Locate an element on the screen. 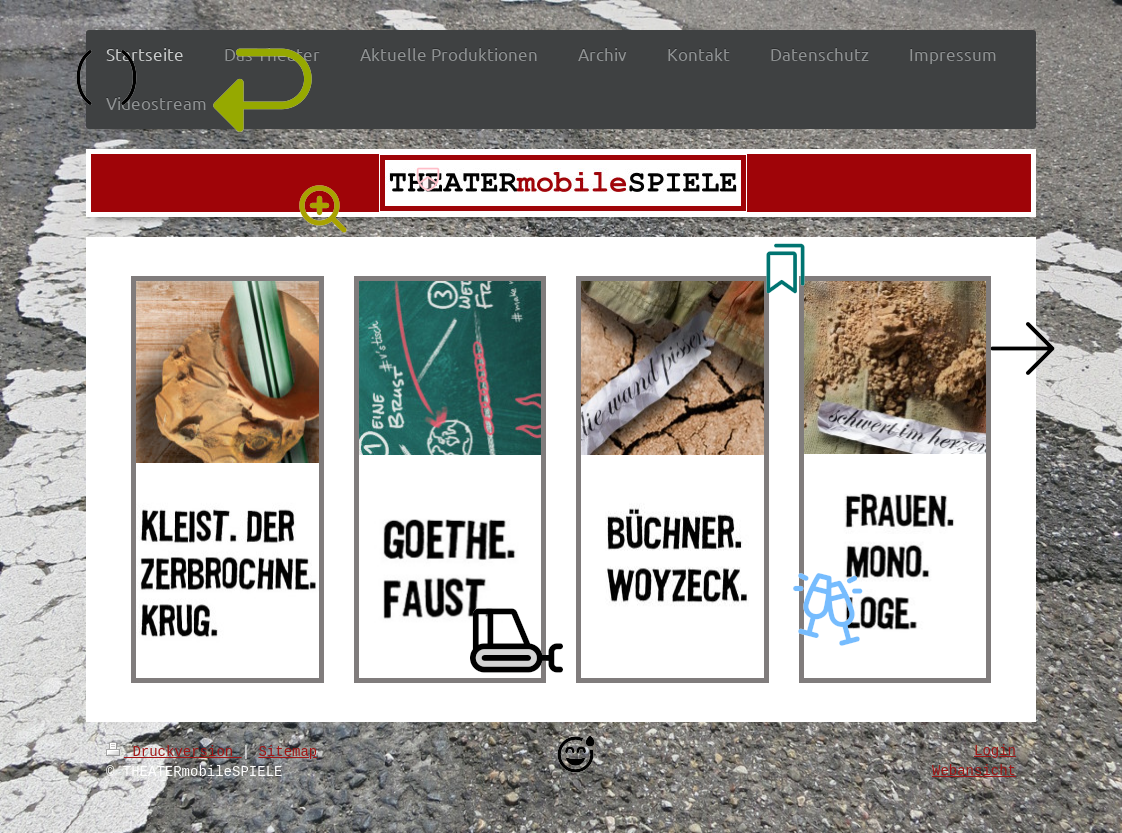 The image size is (1122, 833). insert parentheses in text or code is located at coordinates (106, 77).